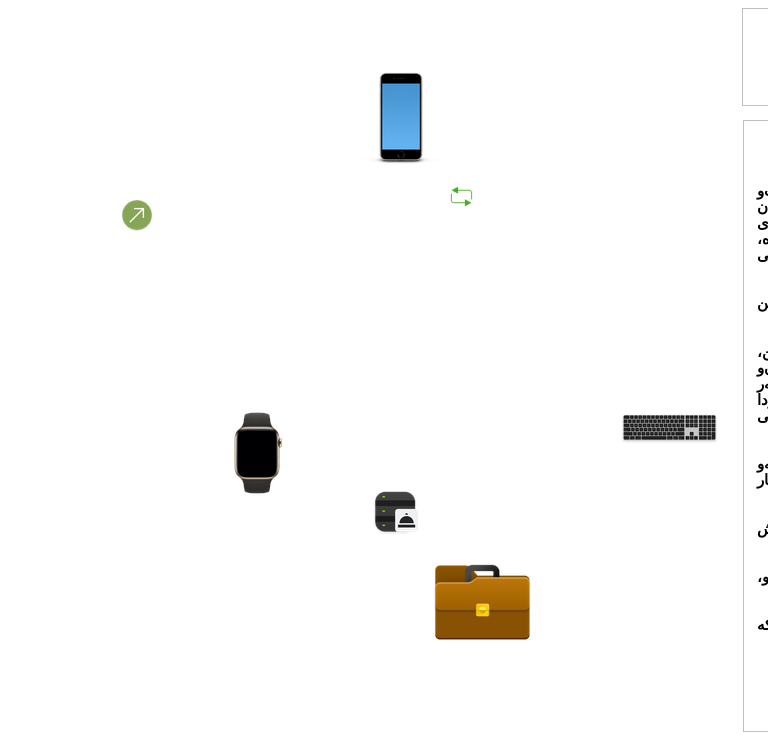  Describe the element at coordinates (669, 427) in the screenshot. I see `apple magic keyboard with numeric keypad in silver and black` at that location.